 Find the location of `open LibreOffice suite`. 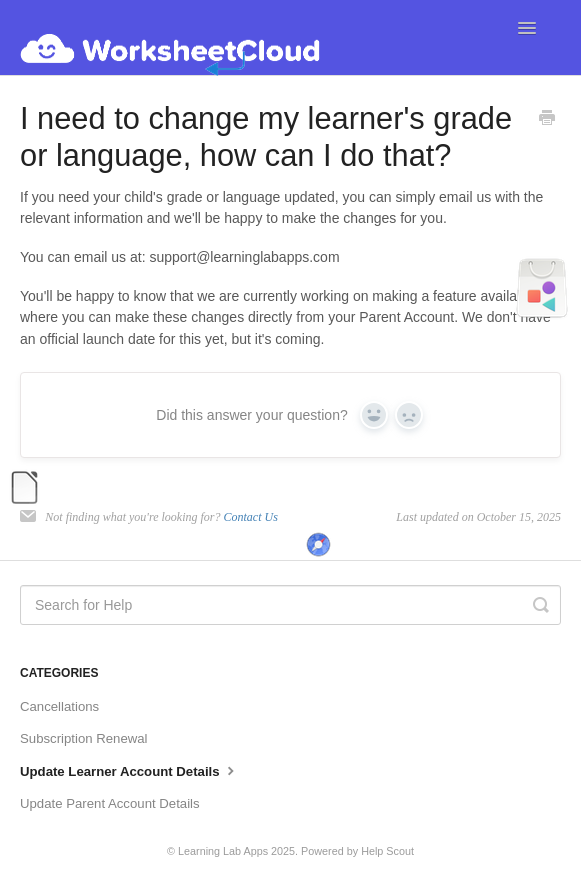

open LibreOffice suite is located at coordinates (24, 487).